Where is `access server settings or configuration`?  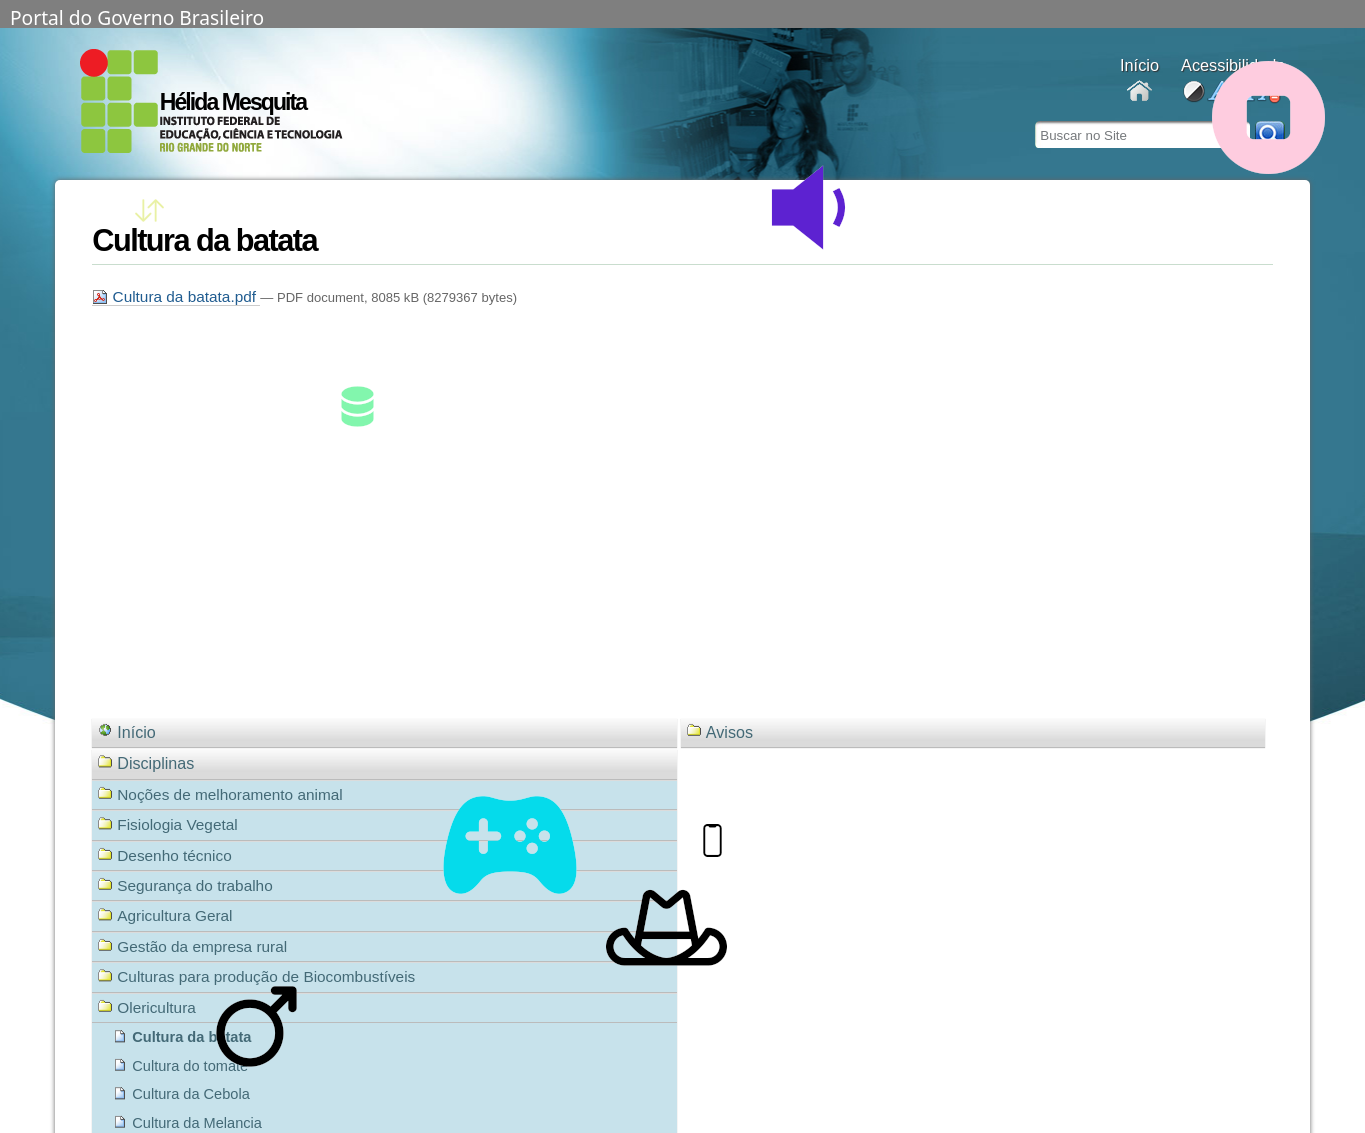
access server settings or configuration is located at coordinates (357, 406).